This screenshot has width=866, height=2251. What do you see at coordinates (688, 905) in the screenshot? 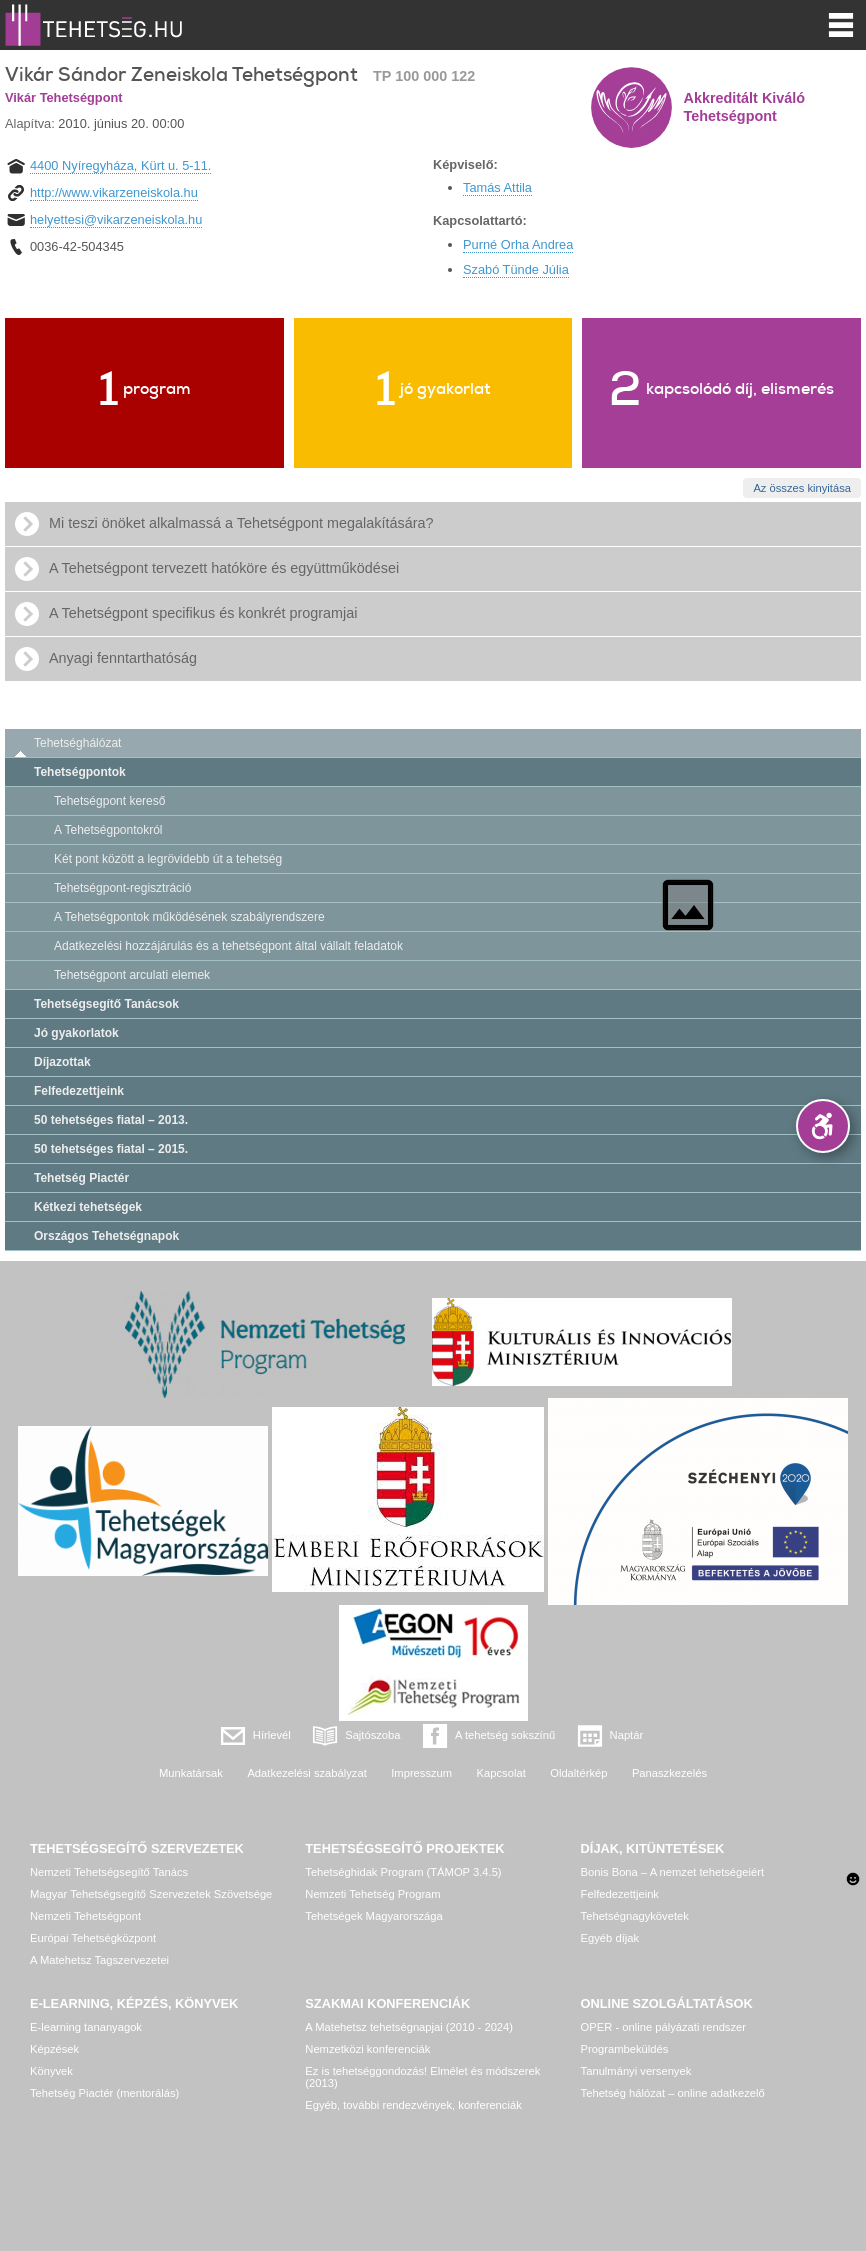
I see `view image or photo` at bounding box center [688, 905].